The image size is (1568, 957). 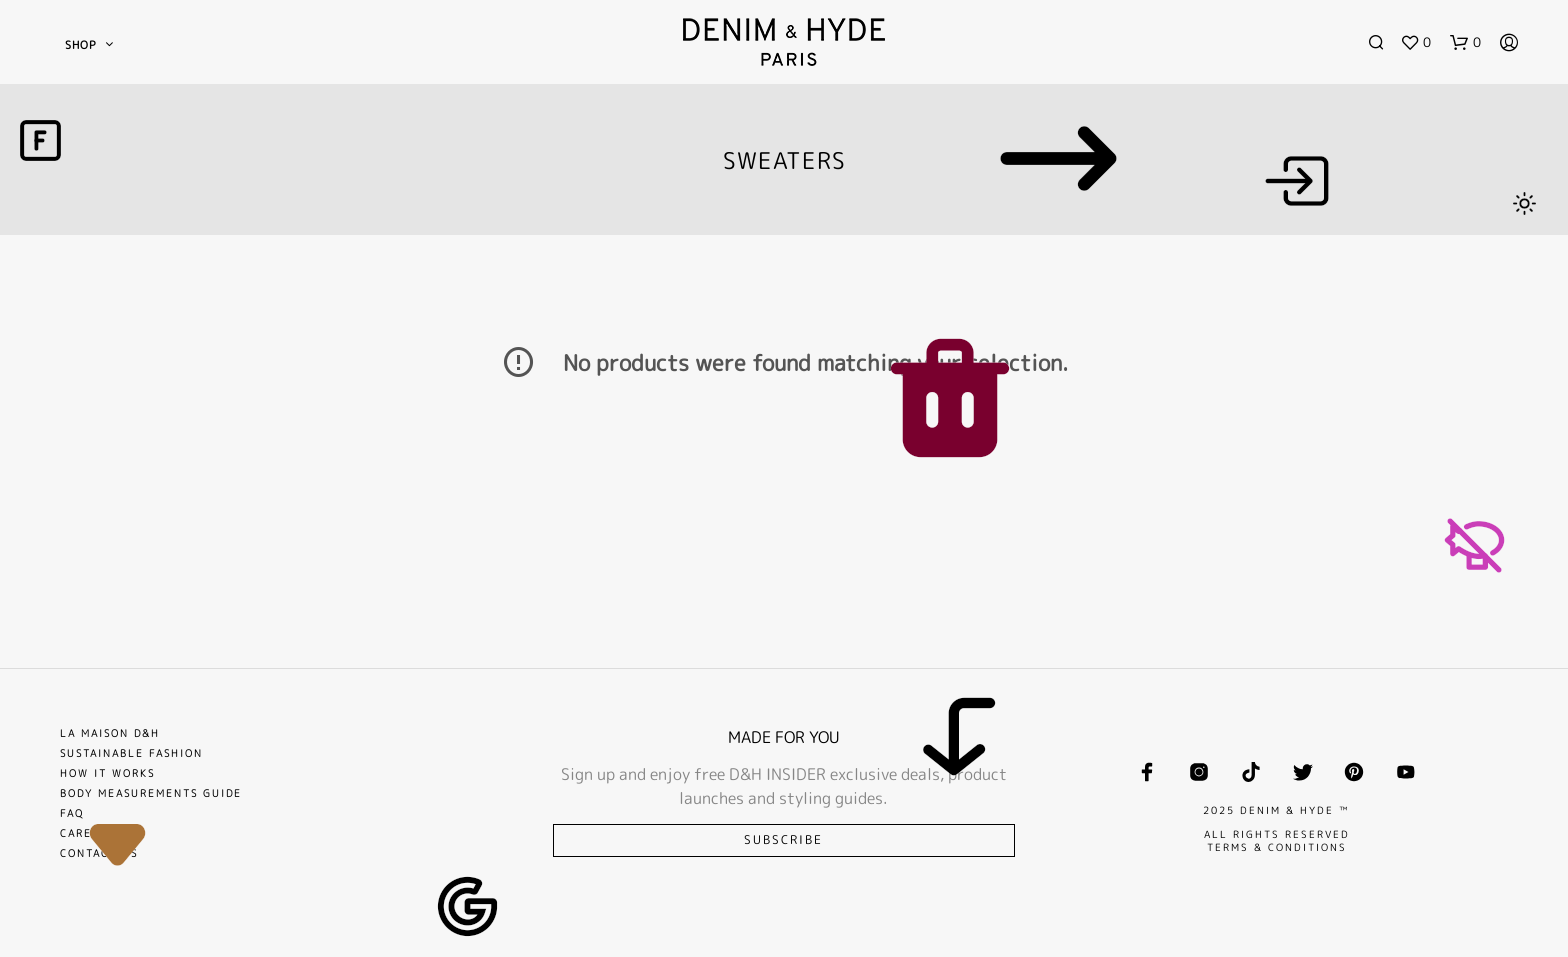 What do you see at coordinates (1058, 158) in the screenshot?
I see `continue to the next step` at bounding box center [1058, 158].